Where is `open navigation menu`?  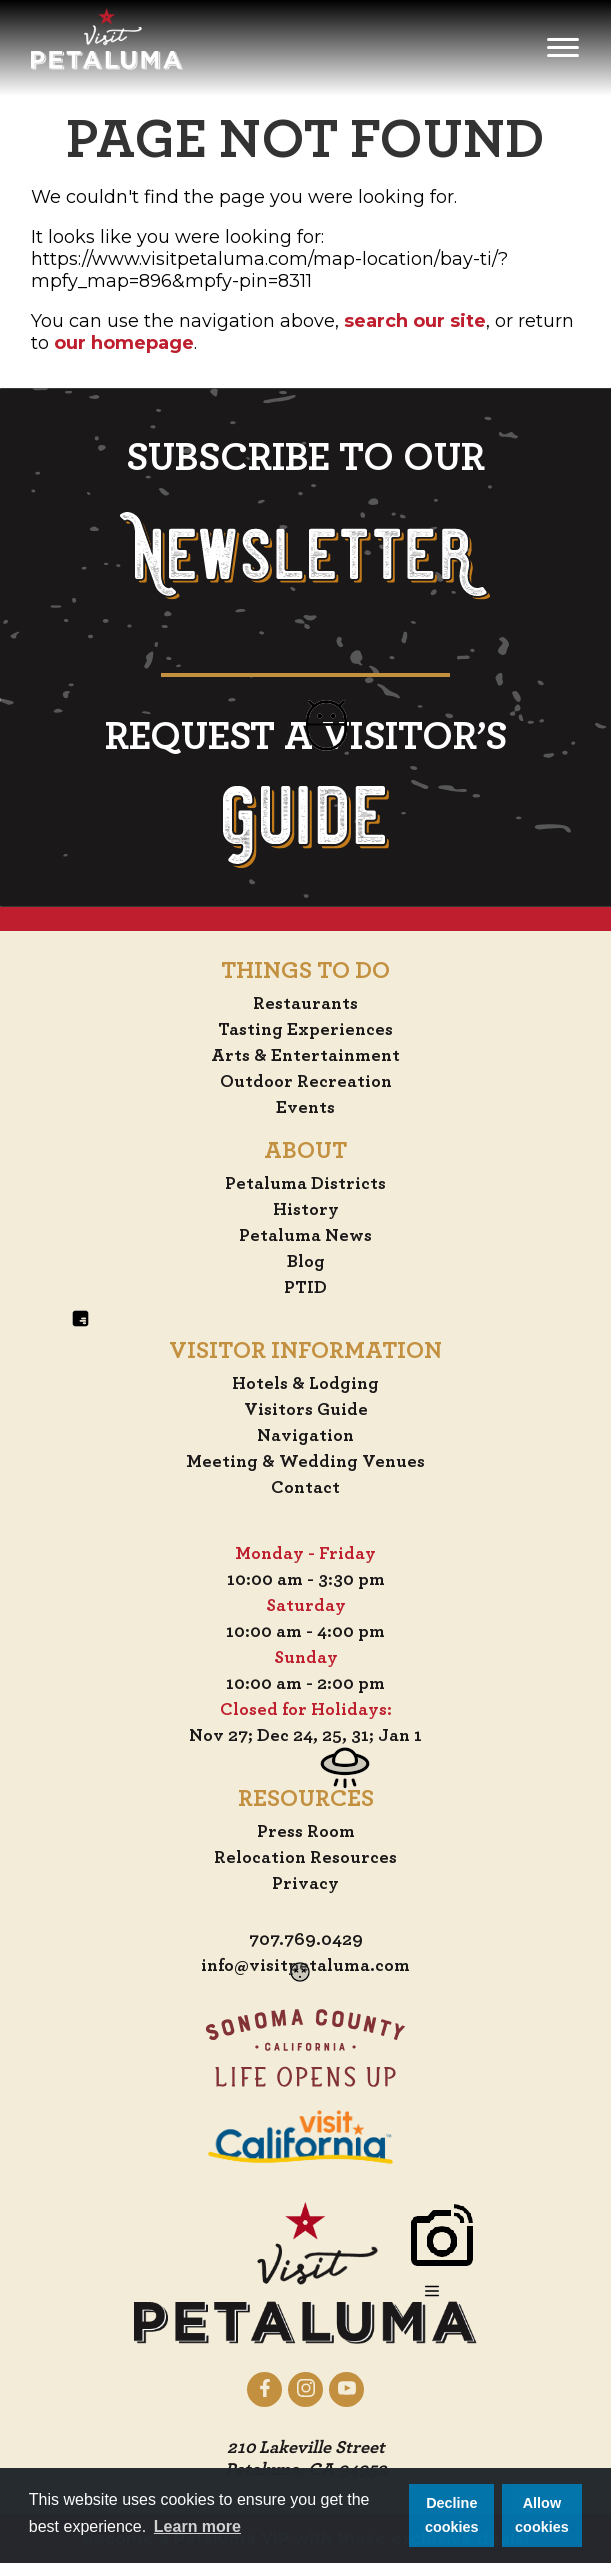 open navigation menu is located at coordinates (432, 2291).